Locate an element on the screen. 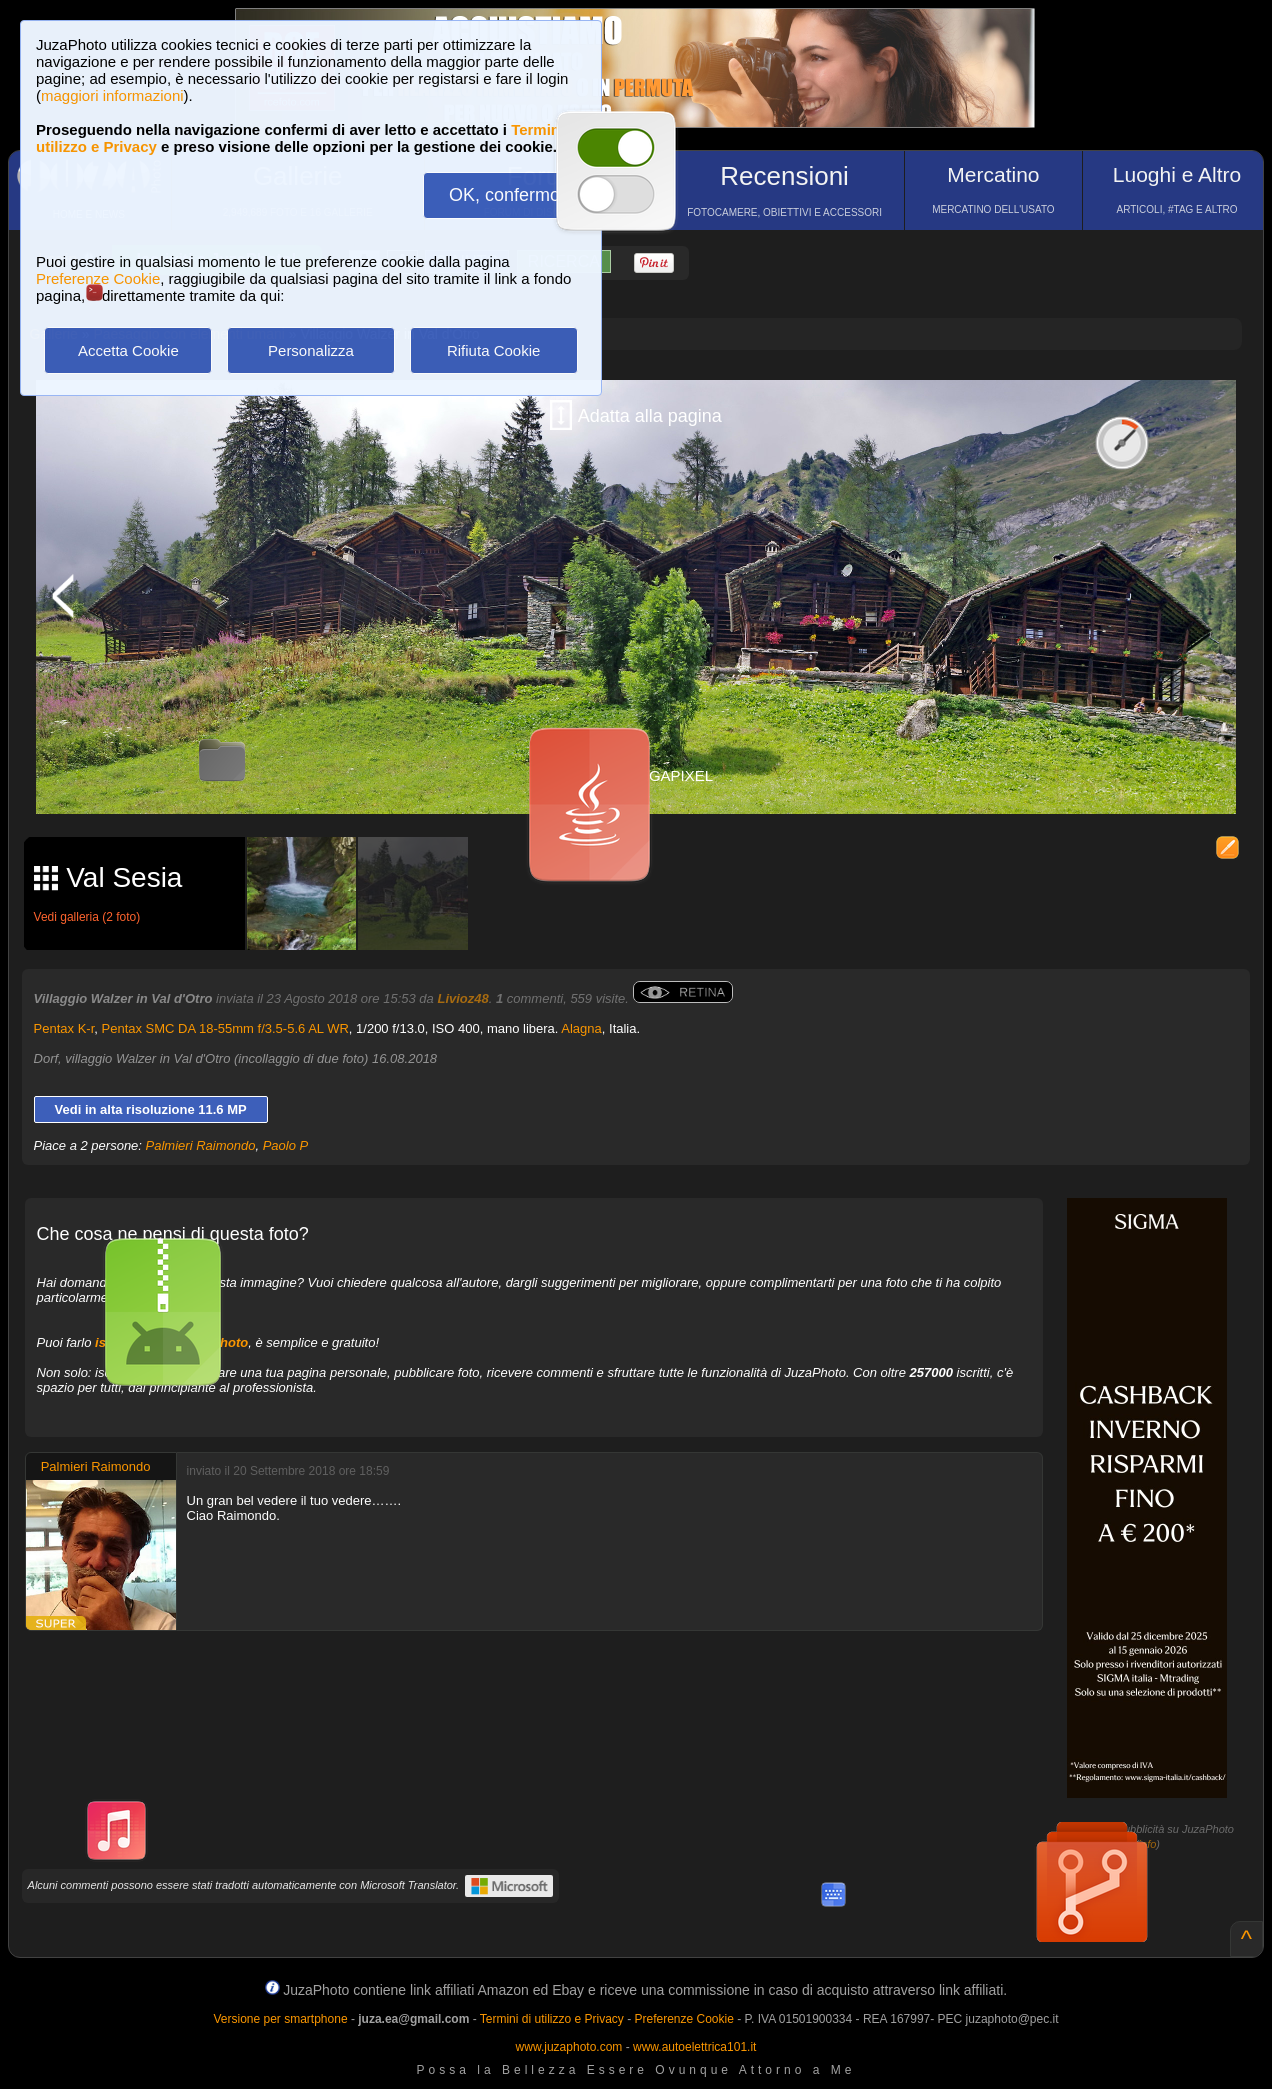 The width and height of the screenshot is (1272, 2089). open terminal with superuser/root privileges is located at coordinates (94, 292).